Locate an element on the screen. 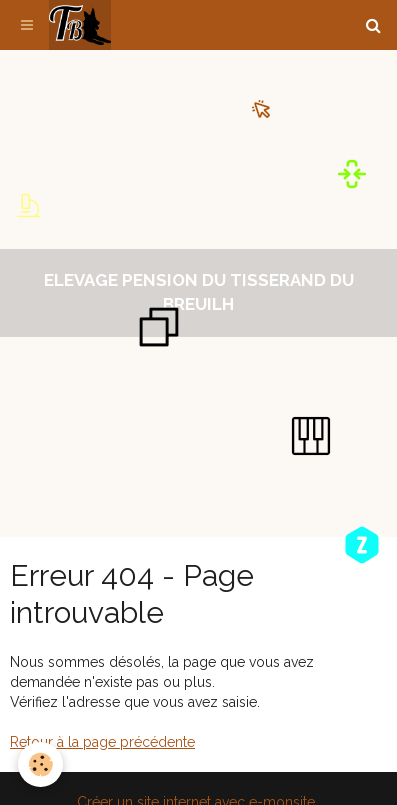 This screenshot has width=397, height=805. narrow the viewport width is located at coordinates (352, 174).